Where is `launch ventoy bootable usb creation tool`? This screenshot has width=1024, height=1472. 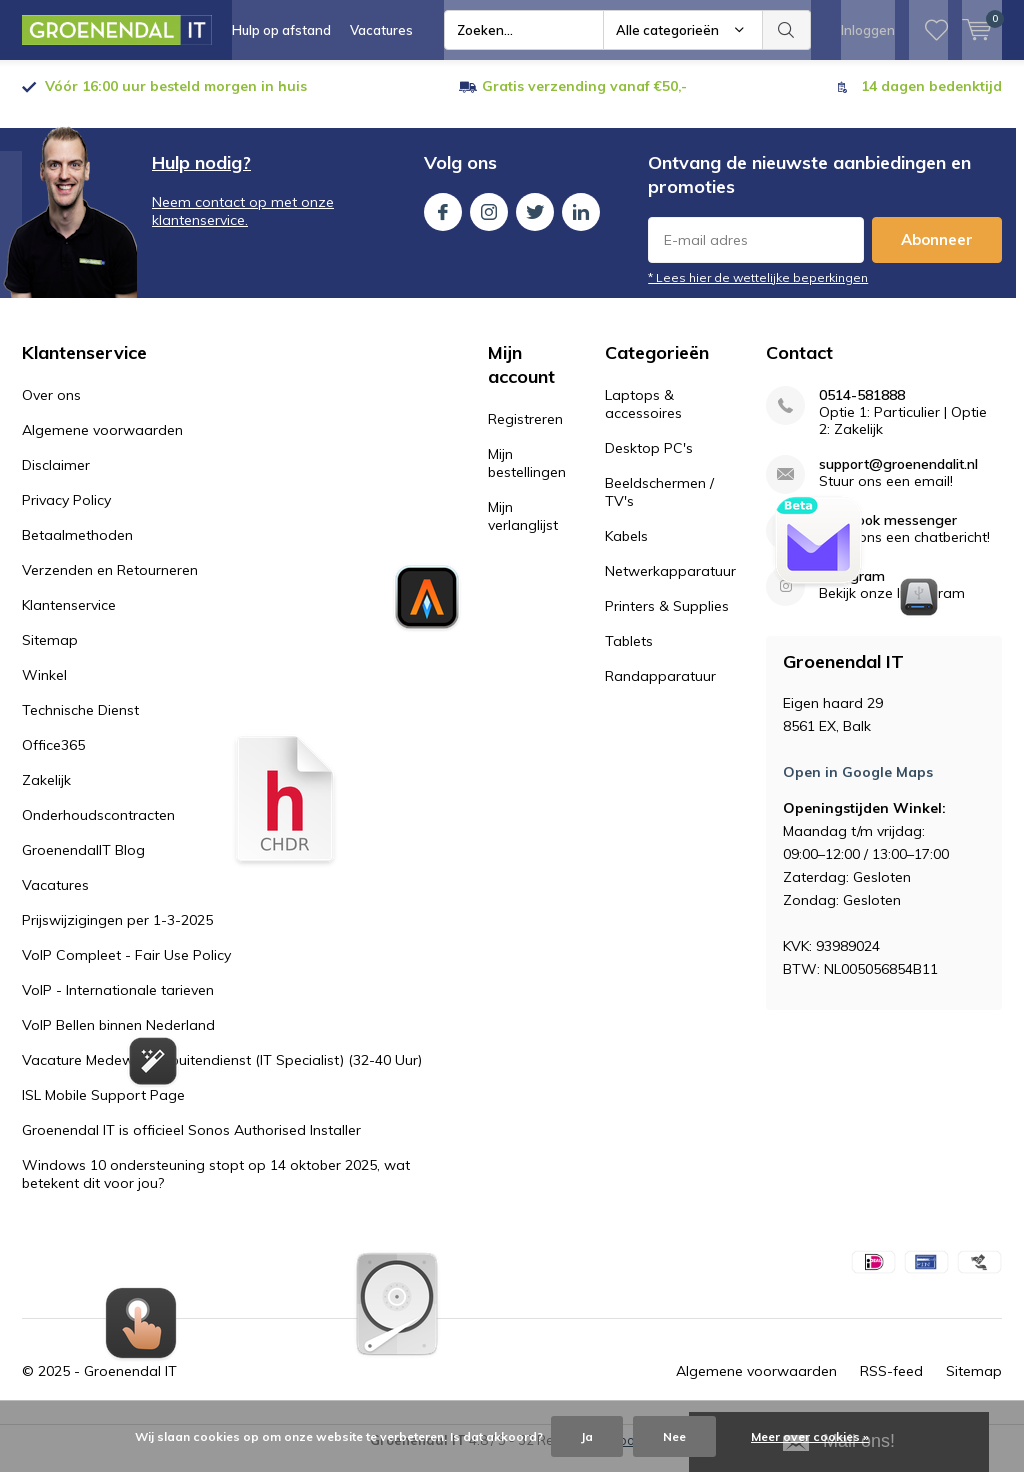
launch ventoy bootable usb creation tool is located at coordinates (919, 597).